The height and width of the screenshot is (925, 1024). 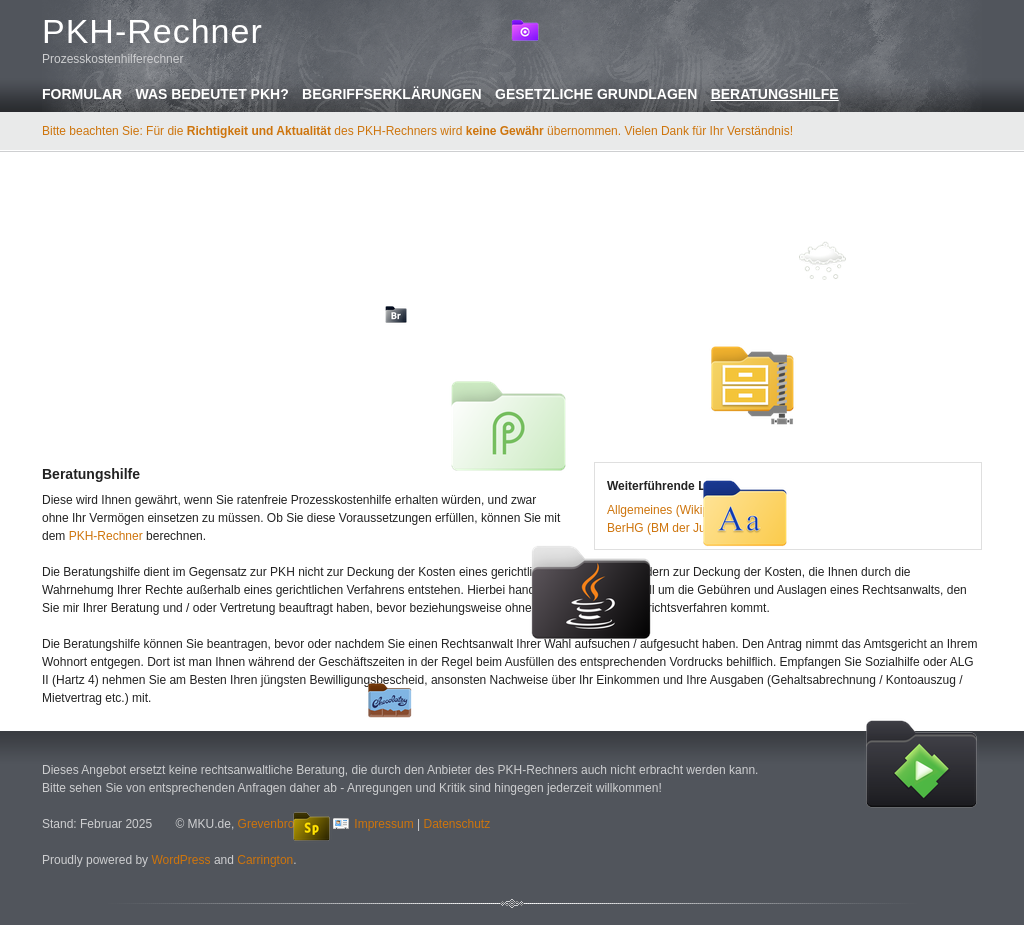 I want to click on open android pie system files folder, so click(x=508, y=429).